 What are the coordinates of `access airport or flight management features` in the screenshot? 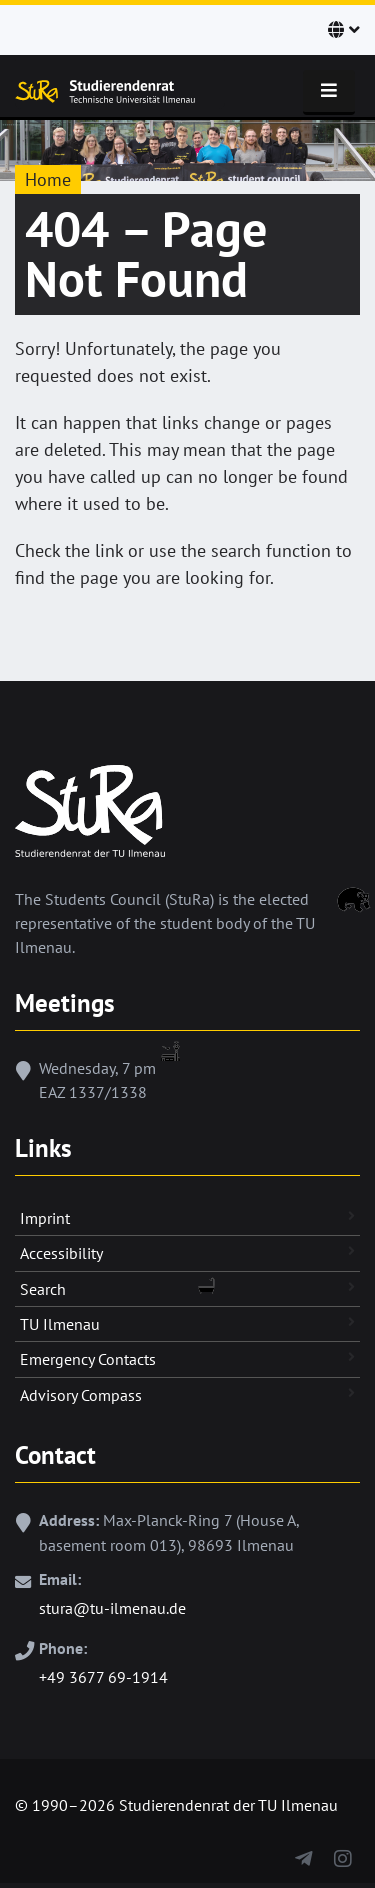 It's located at (170, 1051).